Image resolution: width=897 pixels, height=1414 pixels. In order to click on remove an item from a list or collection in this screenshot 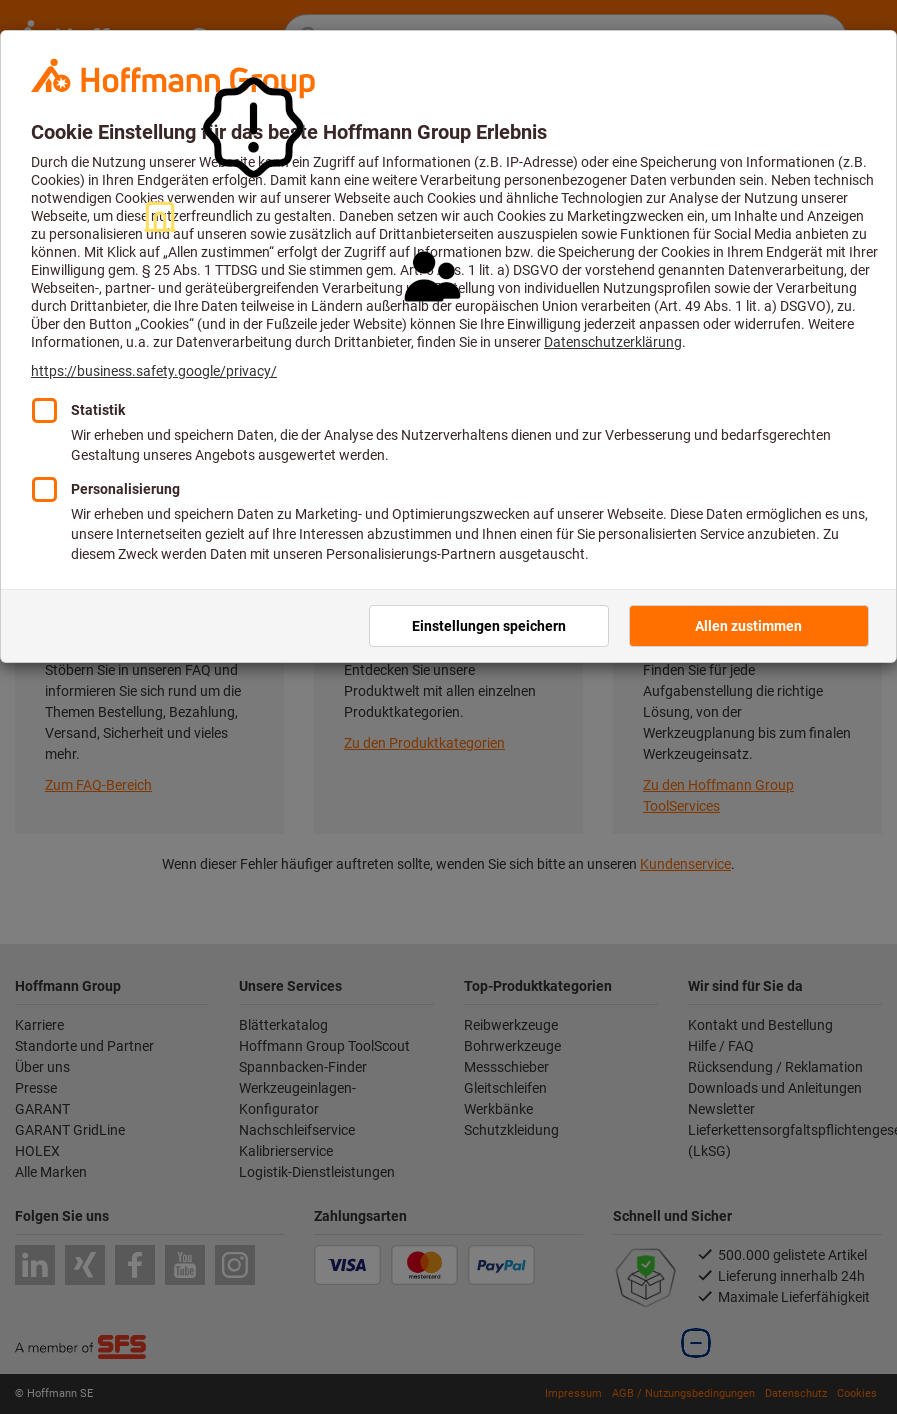, I will do `click(696, 1343)`.